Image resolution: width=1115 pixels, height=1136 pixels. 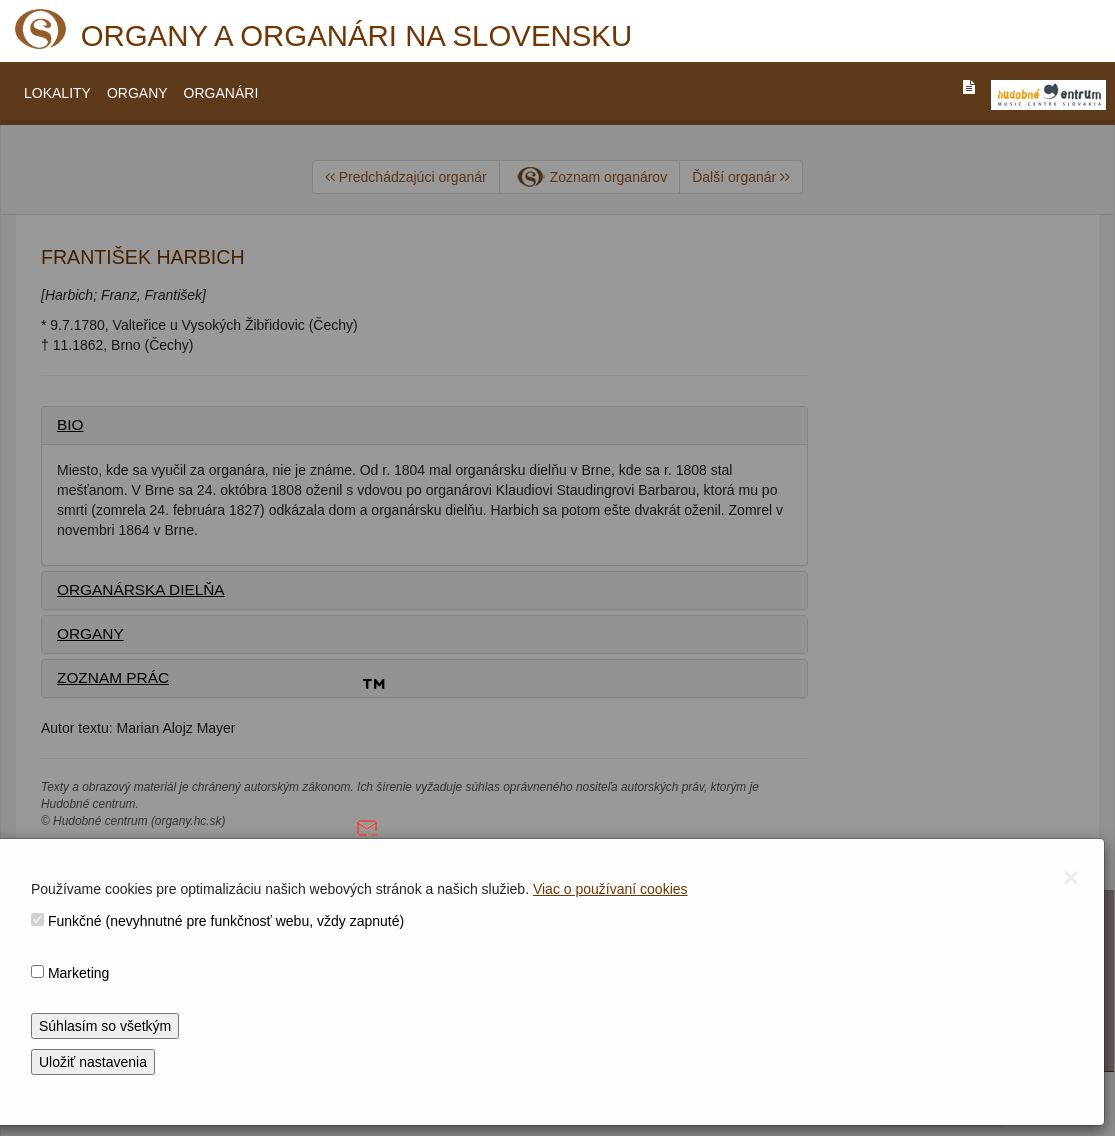 I want to click on remove an email from your inbox, so click(x=367, y=828).